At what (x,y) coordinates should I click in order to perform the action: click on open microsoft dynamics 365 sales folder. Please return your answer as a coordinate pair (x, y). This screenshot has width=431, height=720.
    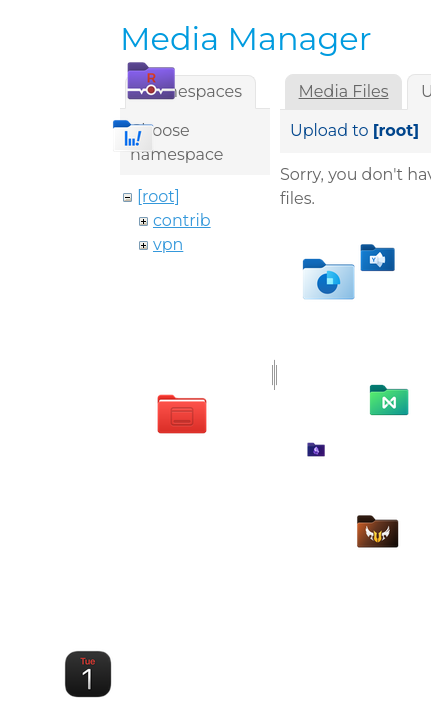
    Looking at the image, I should click on (328, 280).